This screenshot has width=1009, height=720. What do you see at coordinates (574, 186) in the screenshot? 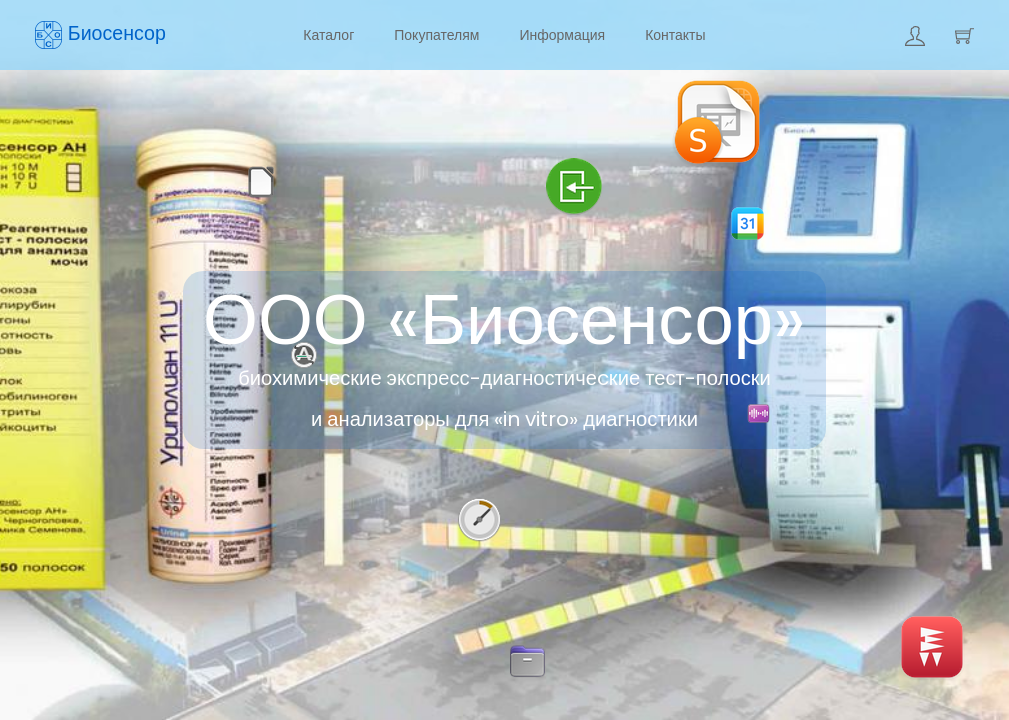
I see `log out of your current session` at bounding box center [574, 186].